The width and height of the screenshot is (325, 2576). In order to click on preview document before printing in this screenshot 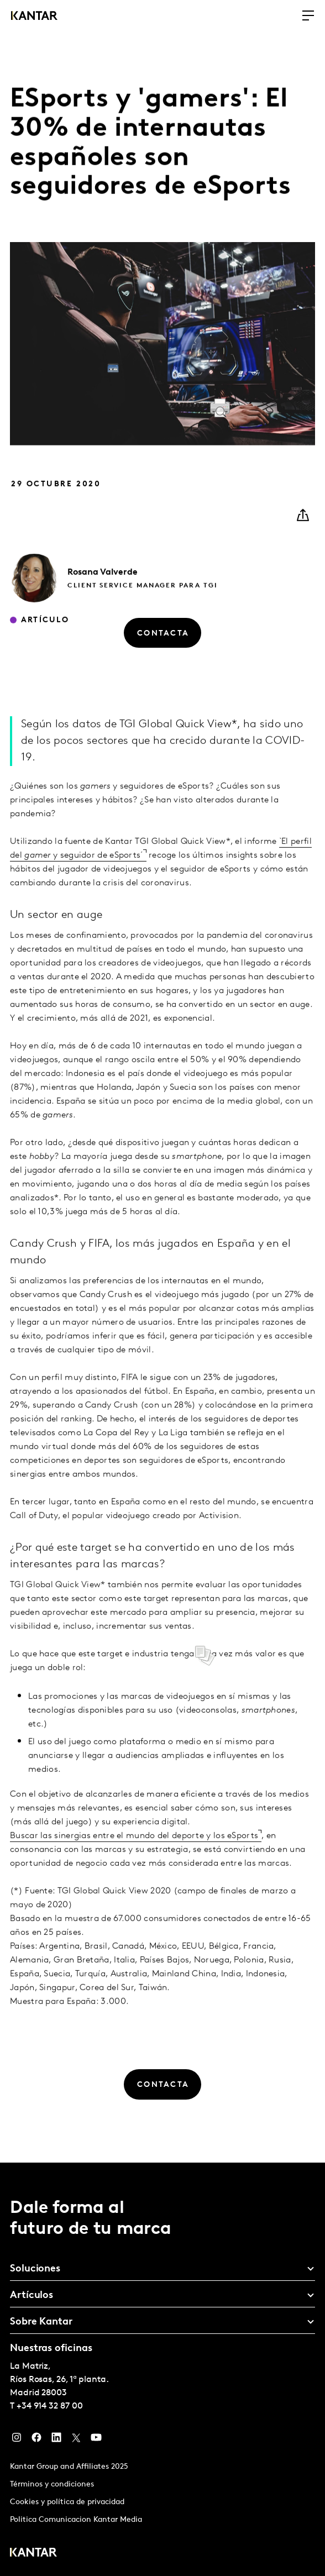, I will do `click(220, 408)`.